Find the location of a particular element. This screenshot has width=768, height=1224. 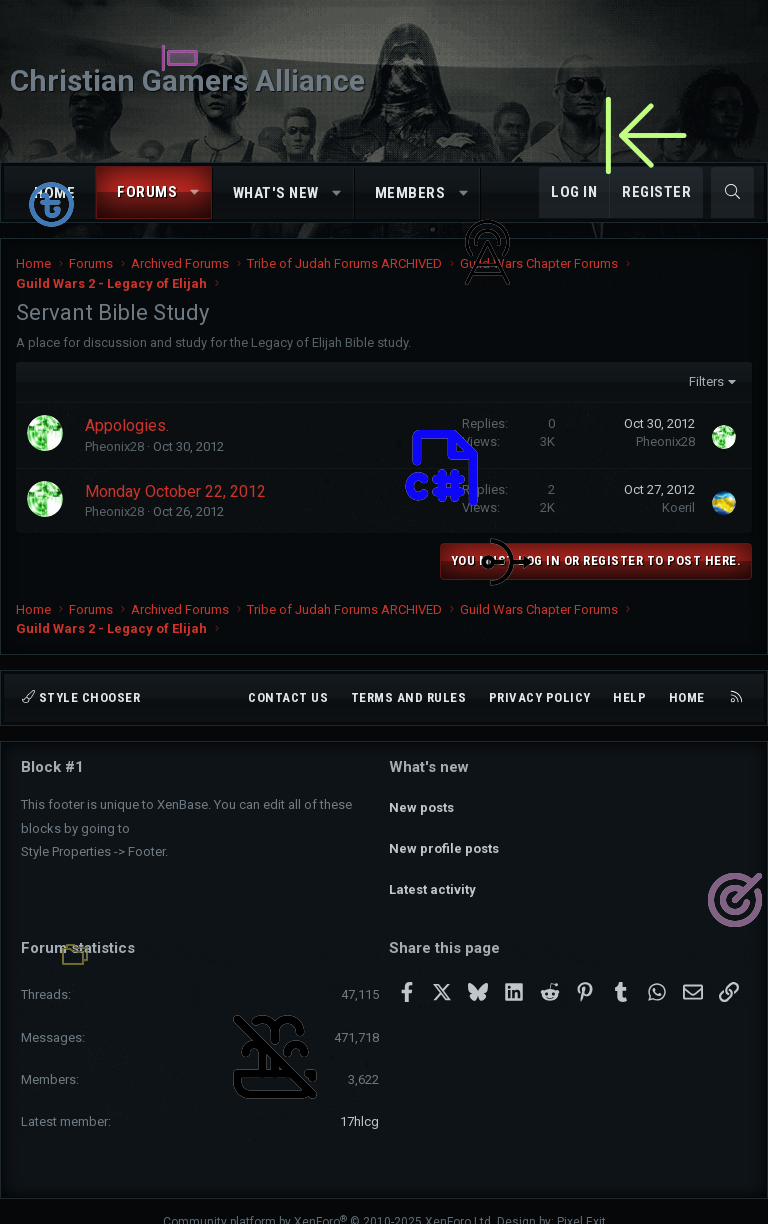

browse all folders is located at coordinates (74, 954).